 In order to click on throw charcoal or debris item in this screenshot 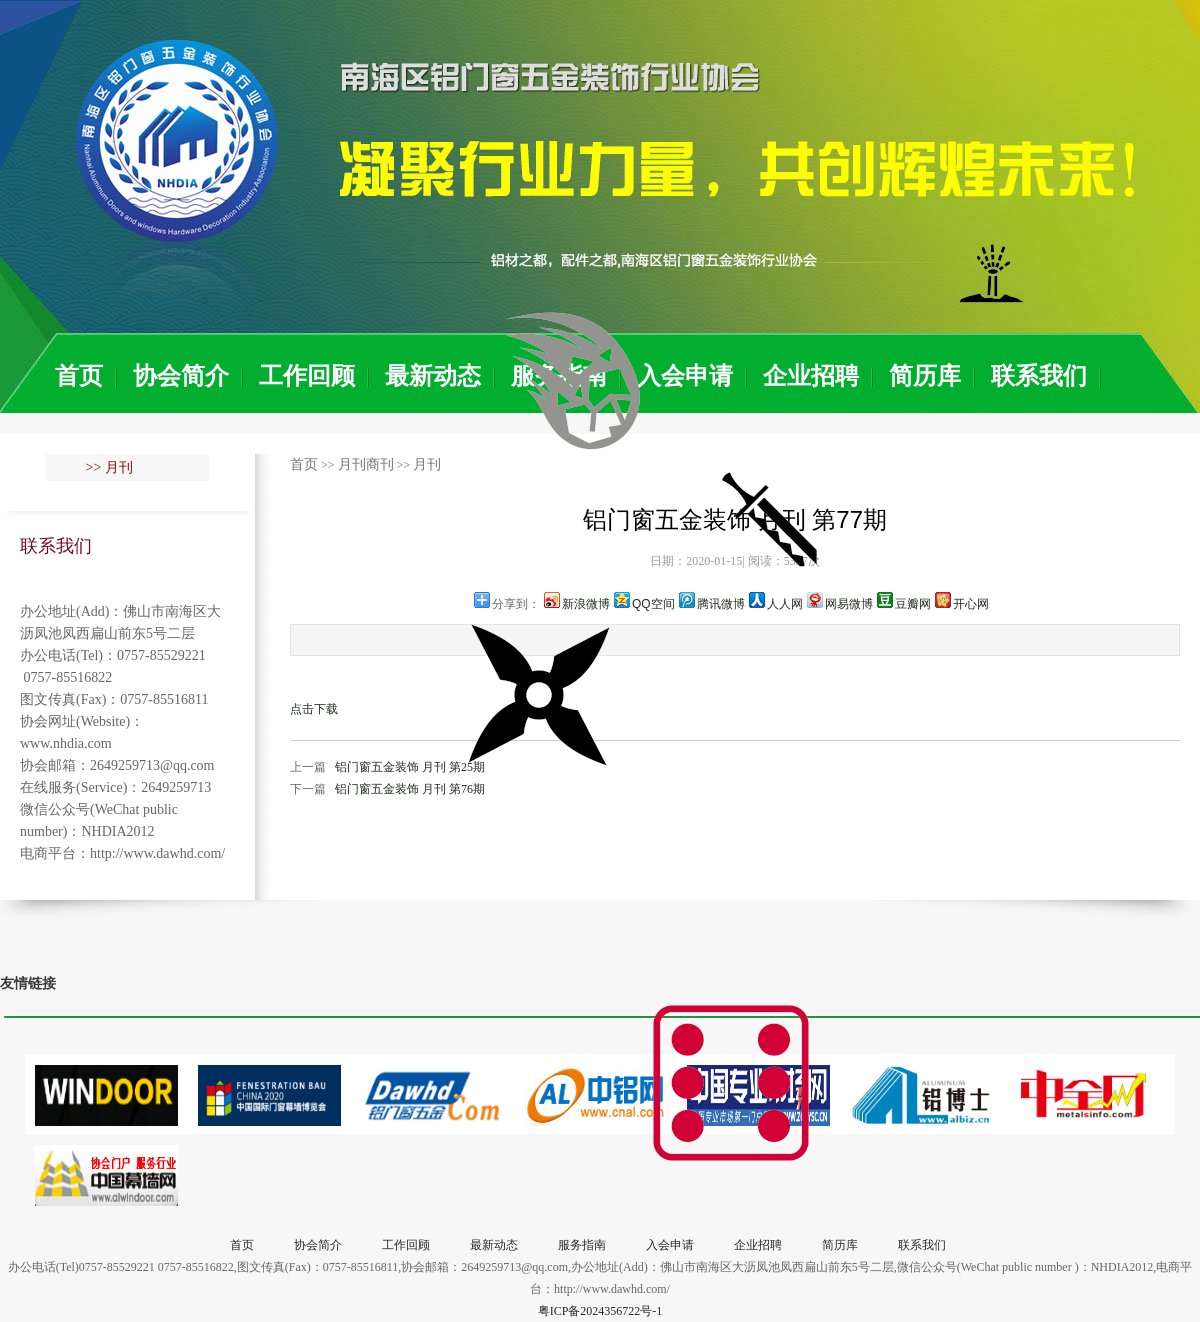, I will do `click(573, 381)`.